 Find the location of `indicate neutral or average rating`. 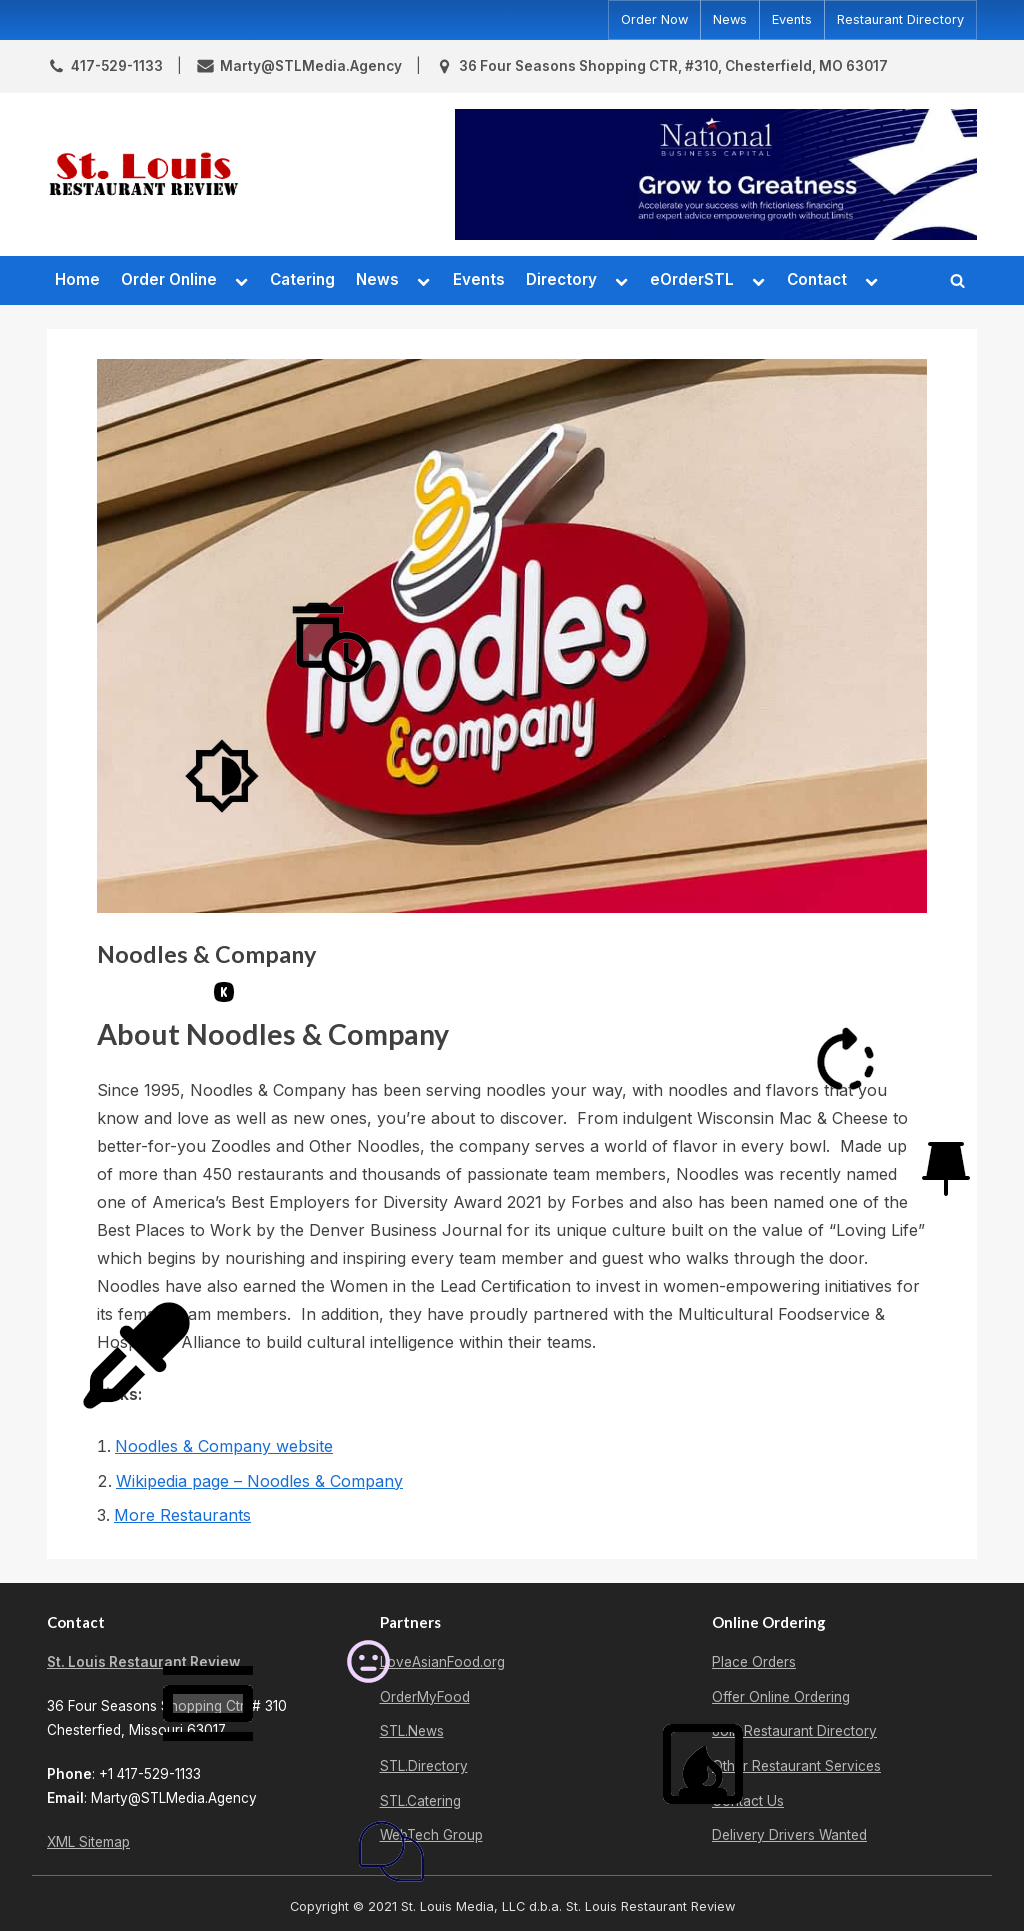

indicate neutral or average rating is located at coordinates (368, 1661).